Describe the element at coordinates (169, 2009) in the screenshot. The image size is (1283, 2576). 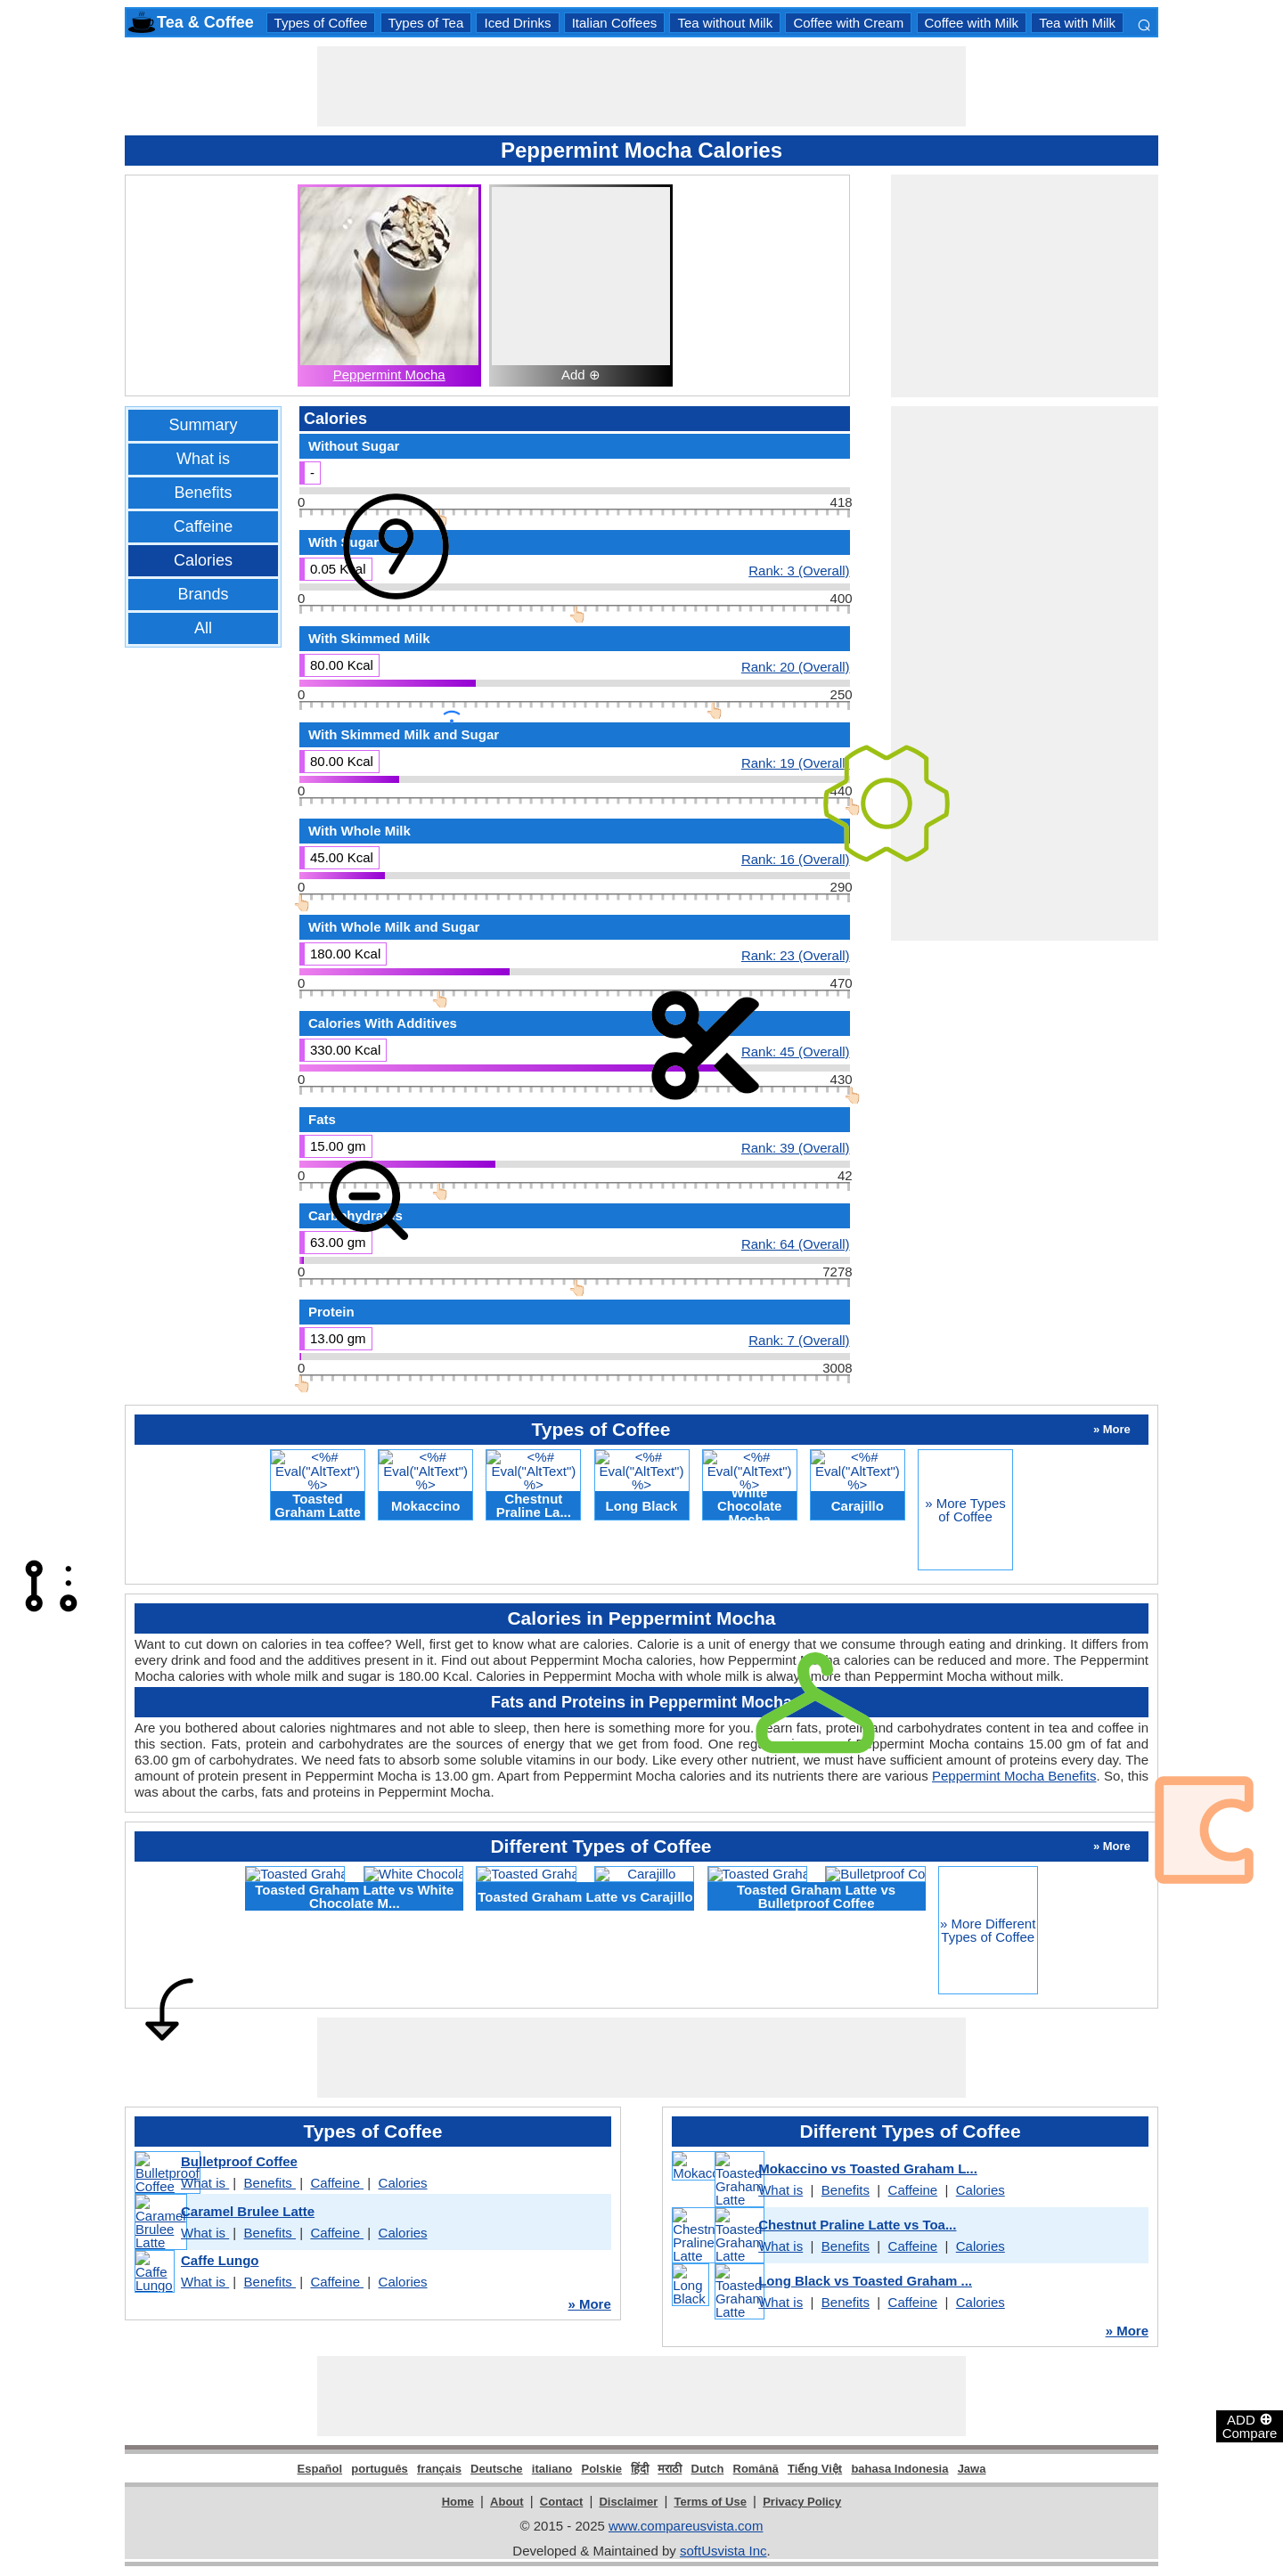
I see `go back and down in navigation` at that location.